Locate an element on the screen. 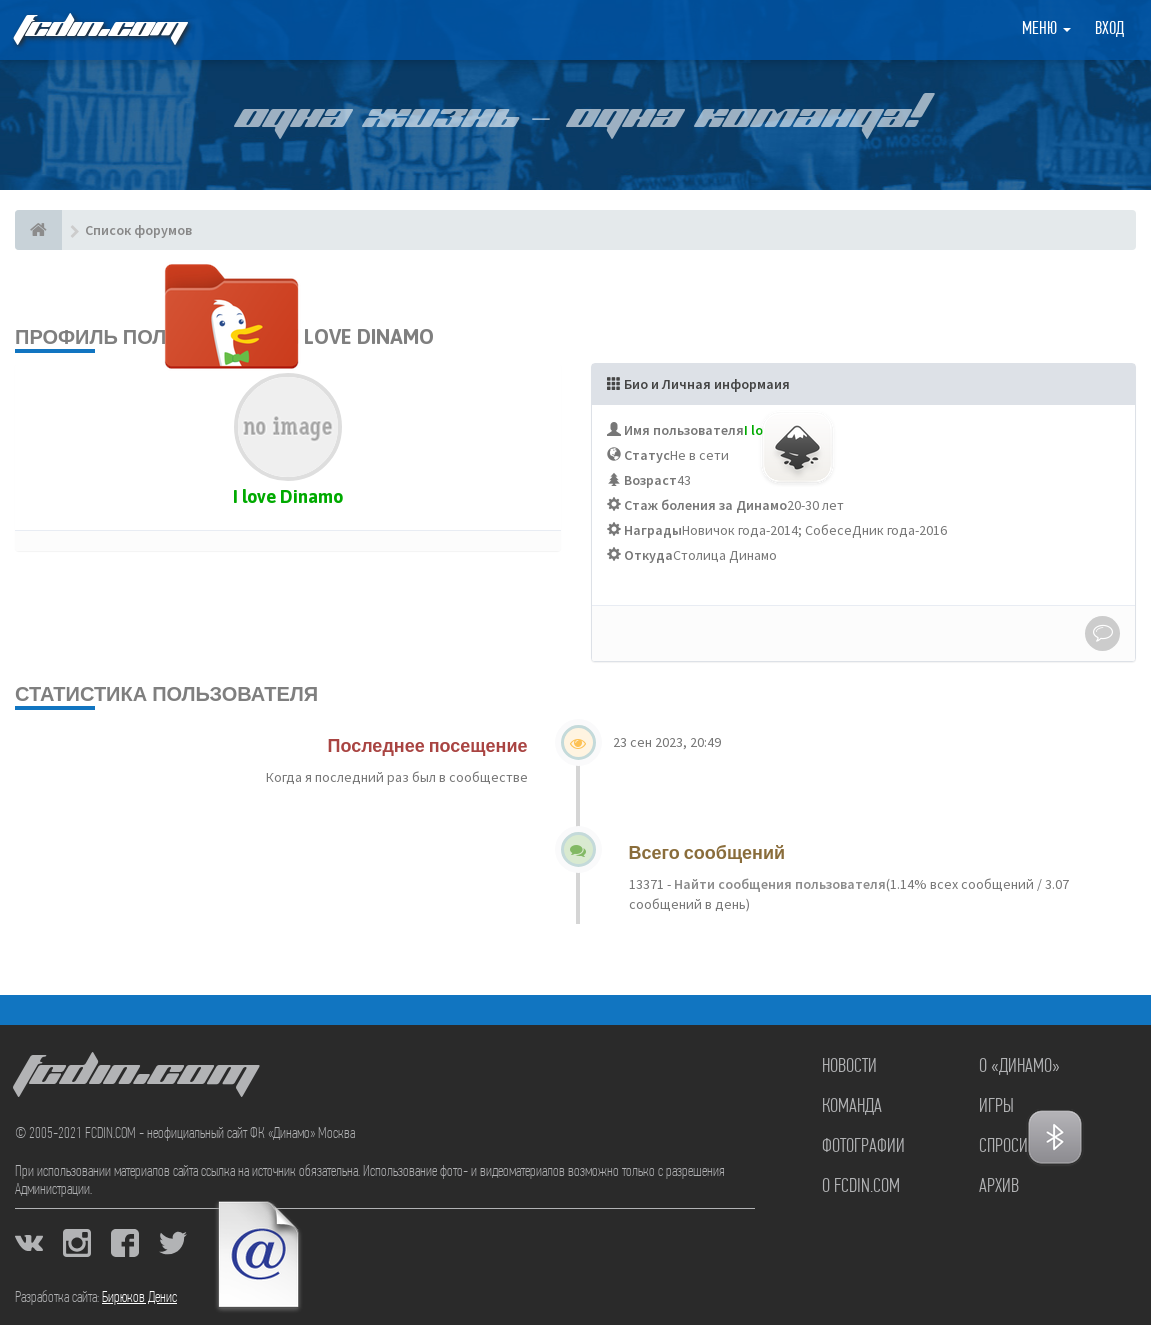 The height and width of the screenshot is (1325, 1151). open DuckDuckGo browser downloads folder is located at coordinates (231, 320).